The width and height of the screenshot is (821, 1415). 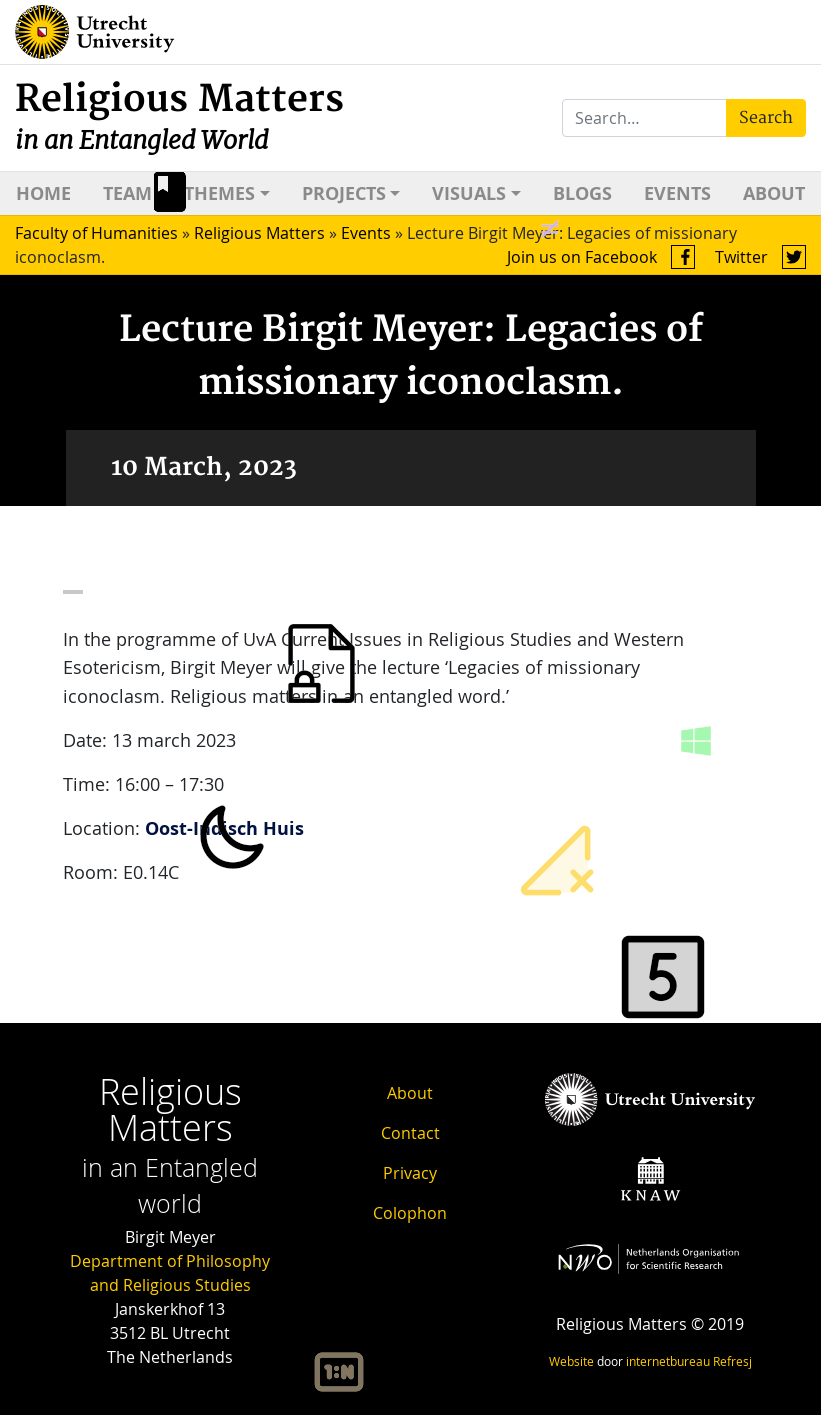 What do you see at coordinates (561, 863) in the screenshot?
I see `no cellular signal available` at bounding box center [561, 863].